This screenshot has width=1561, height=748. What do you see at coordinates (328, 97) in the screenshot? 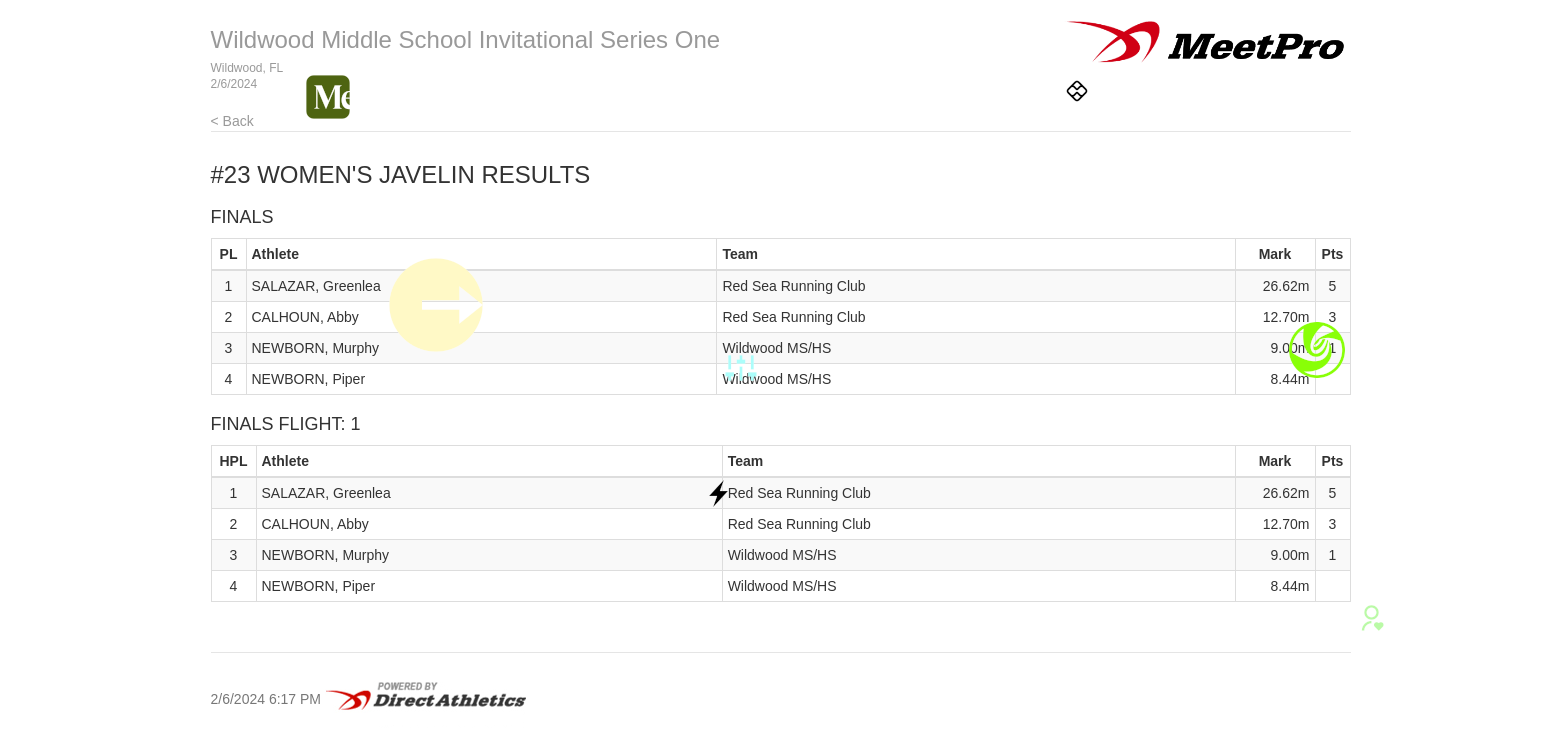
I see `open the Medium app` at bounding box center [328, 97].